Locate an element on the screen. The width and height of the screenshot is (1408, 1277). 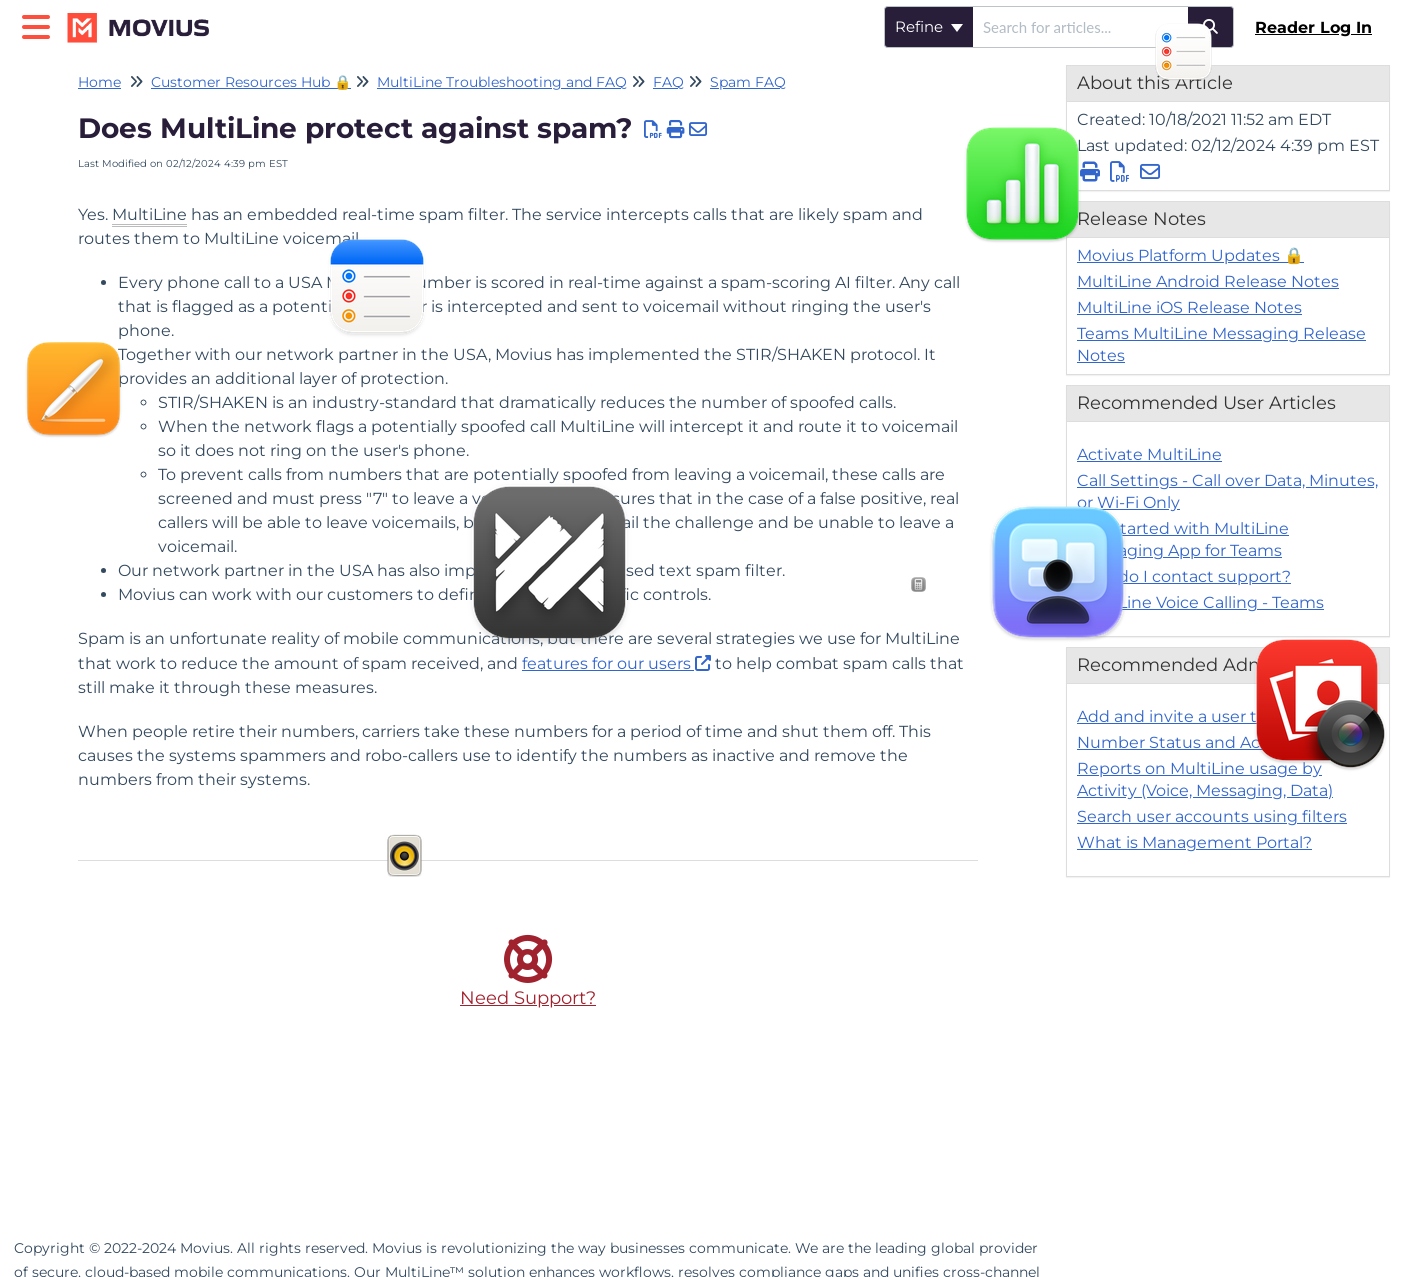
open the calculator app is located at coordinates (918, 584).